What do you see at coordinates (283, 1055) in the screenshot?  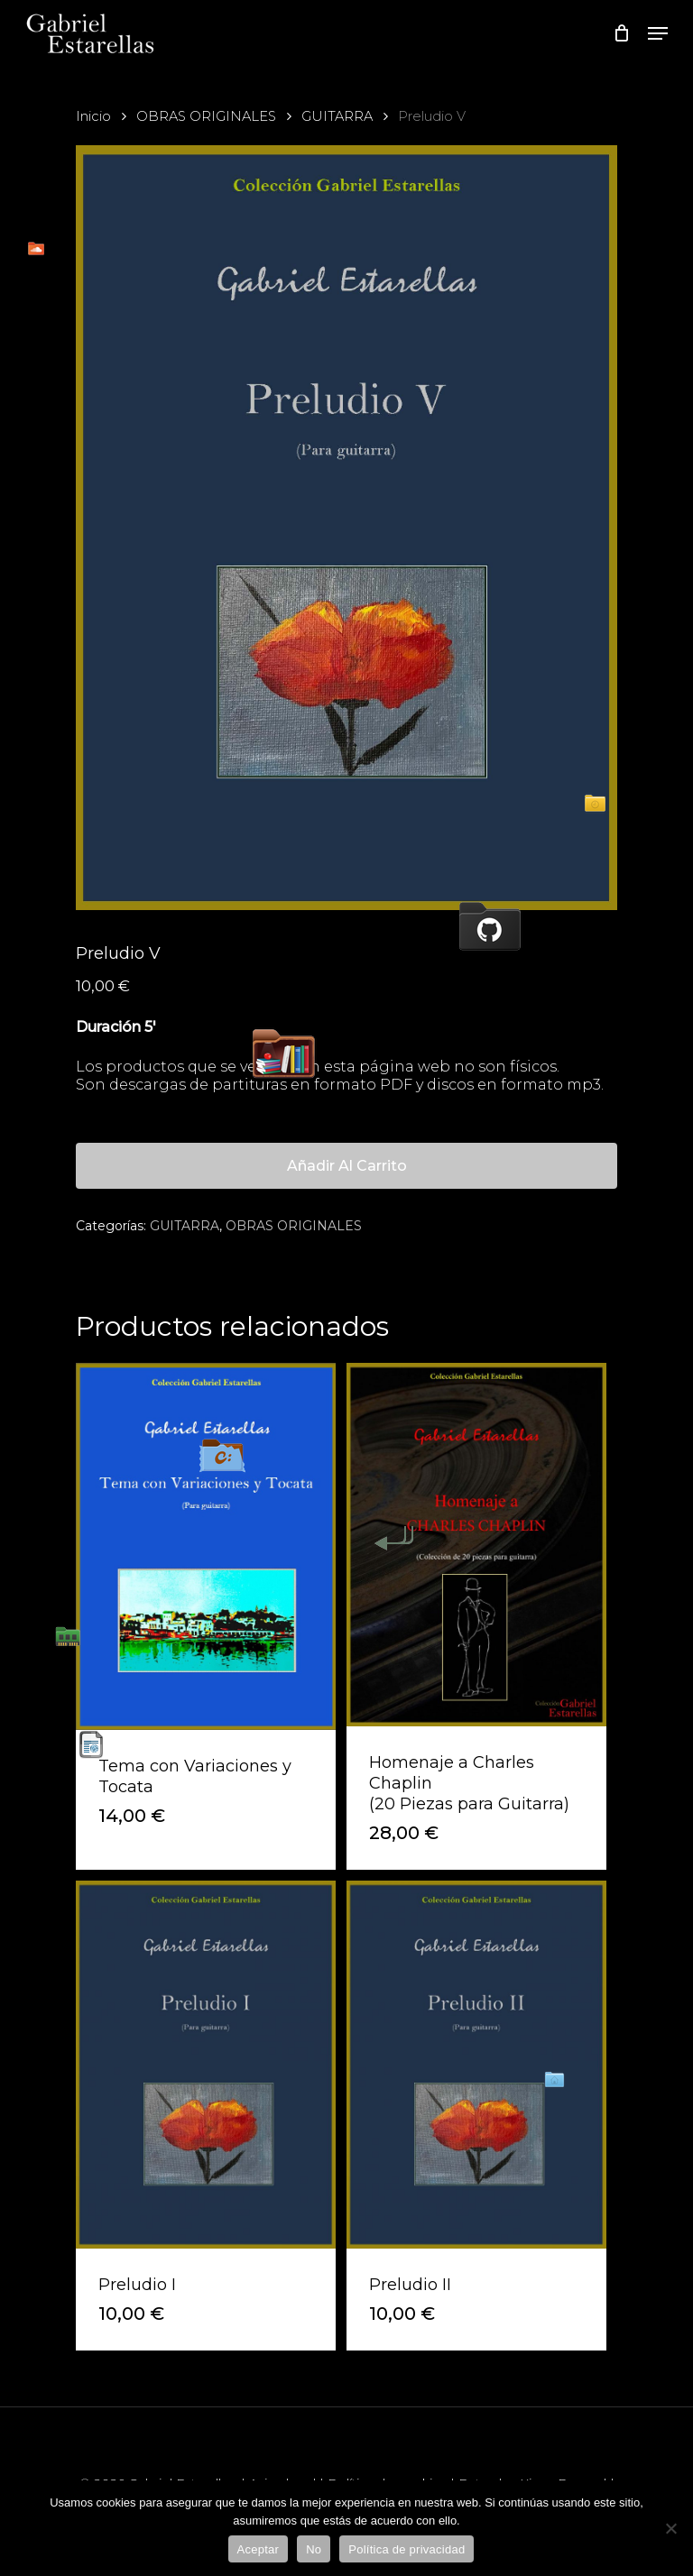 I see `open your books or ebooks library folder` at bounding box center [283, 1055].